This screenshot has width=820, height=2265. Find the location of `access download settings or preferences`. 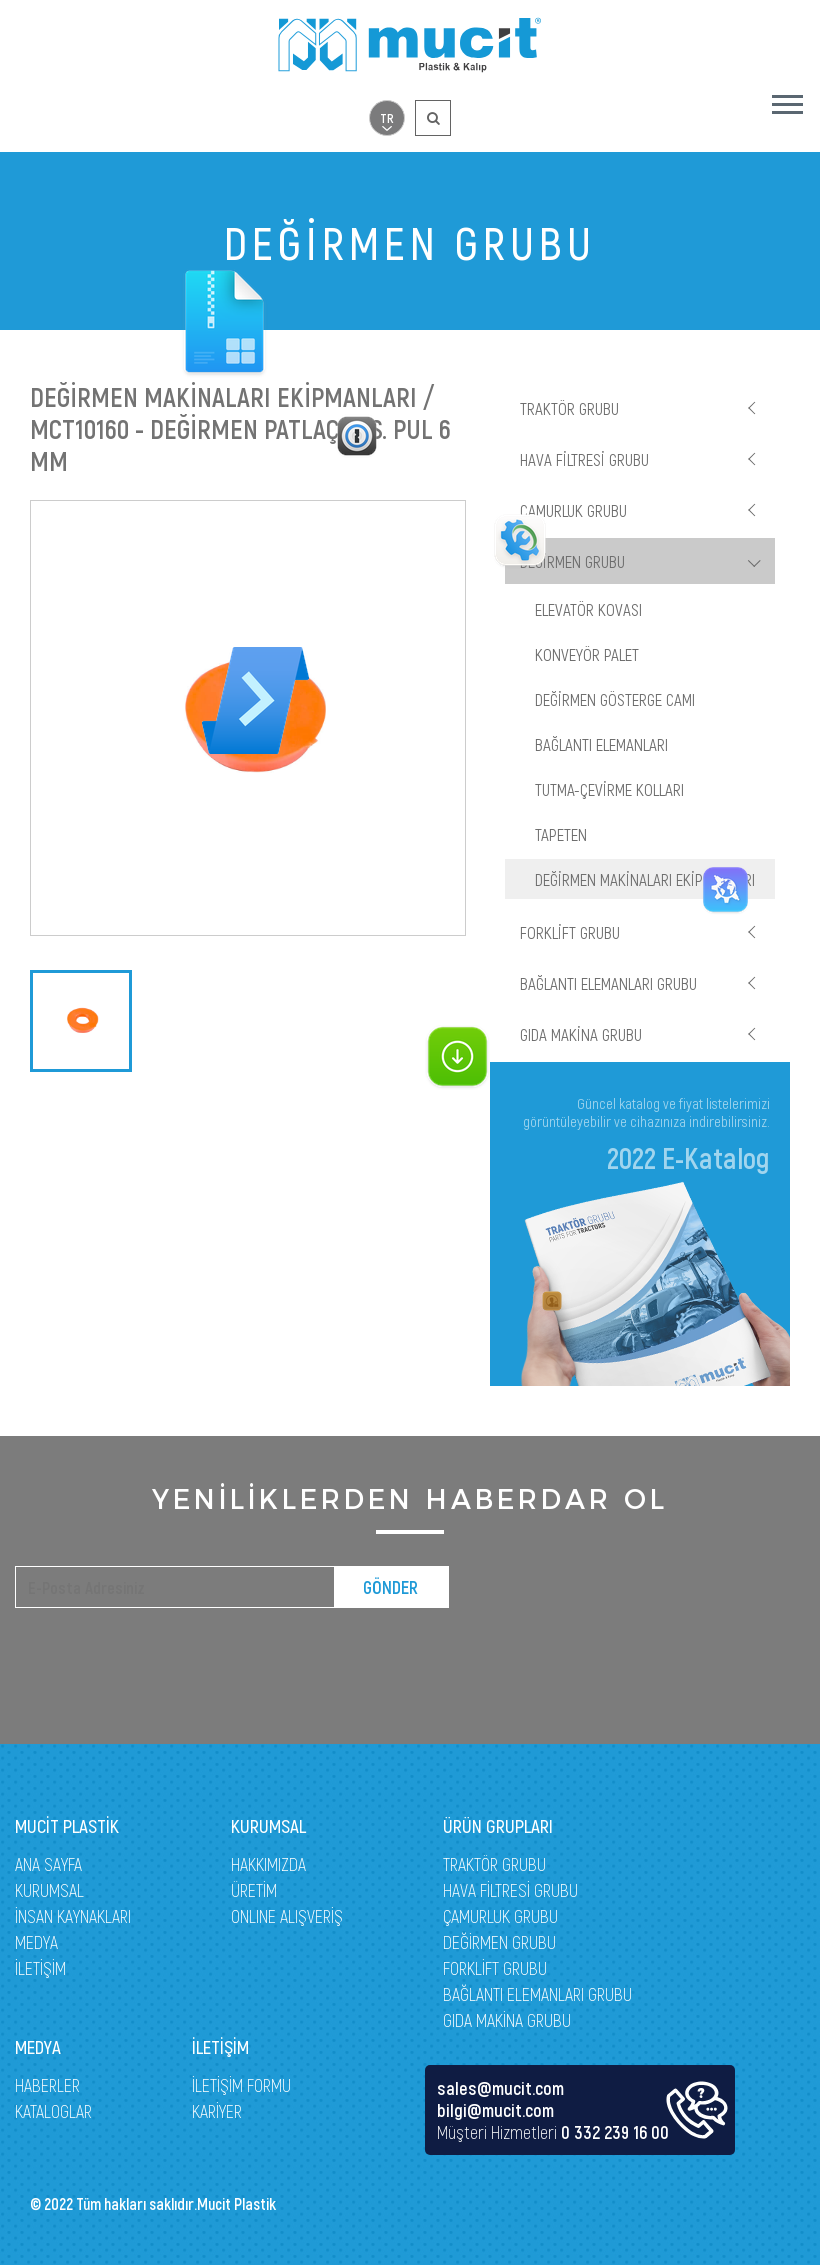

access download settings or preferences is located at coordinates (457, 1057).